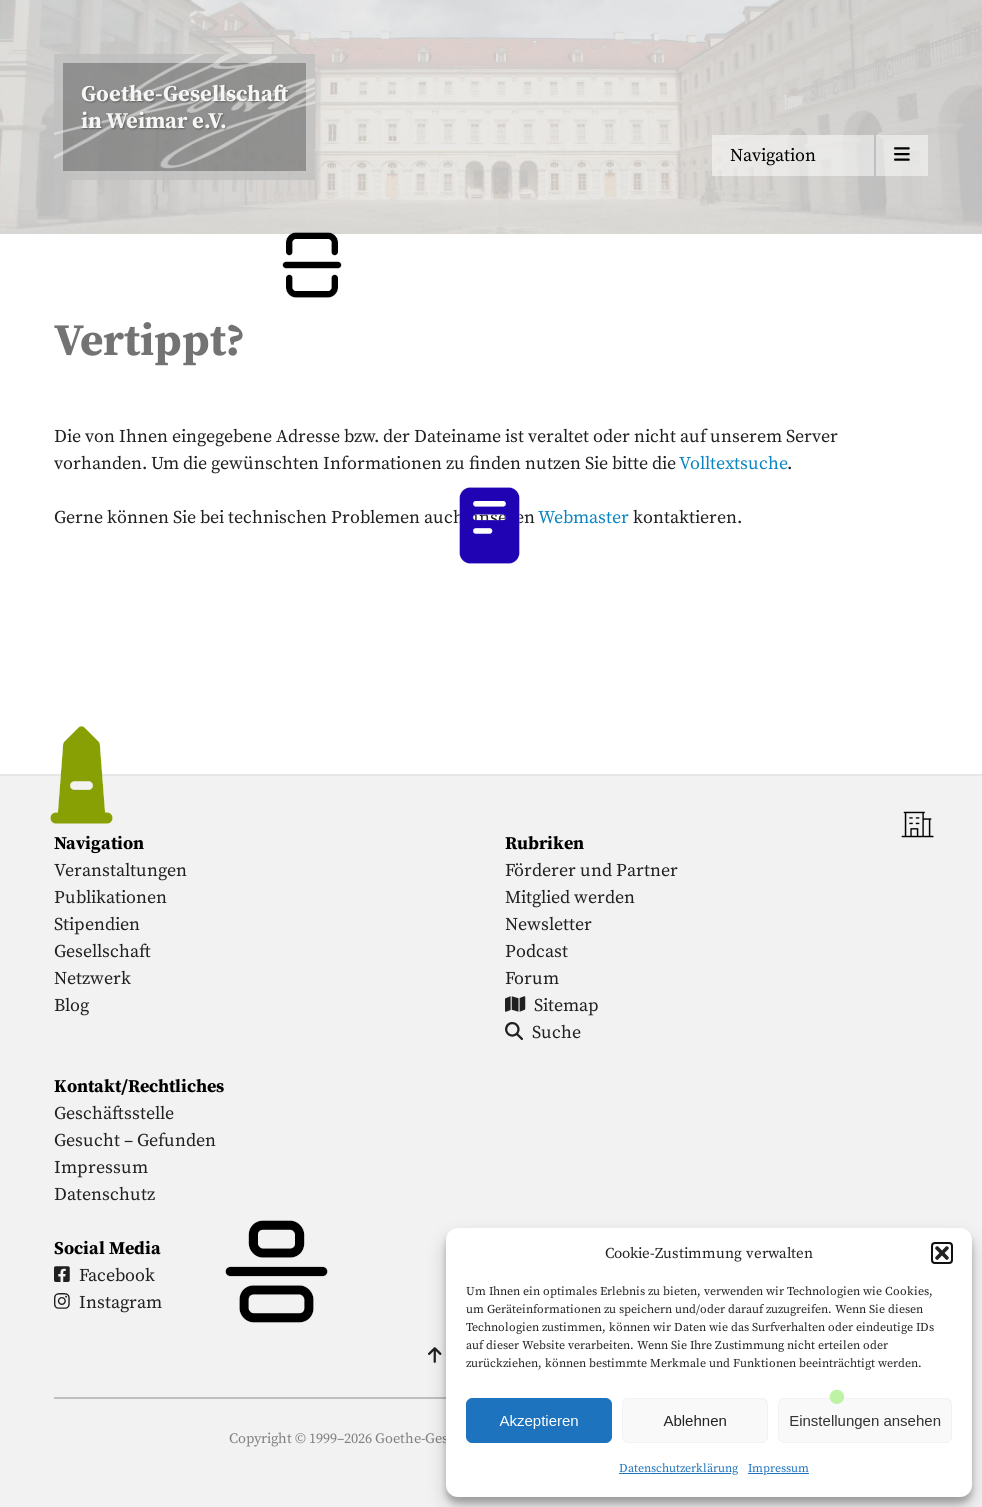 This screenshot has width=982, height=1507. Describe the element at coordinates (836, 1396) in the screenshot. I see `indicates an unread notification or new item` at that location.